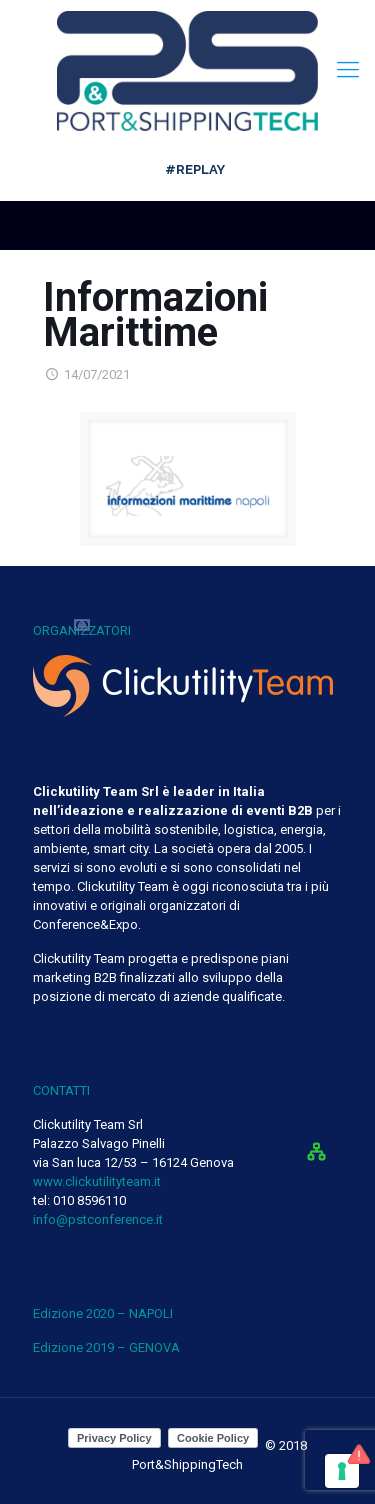  What do you see at coordinates (82, 625) in the screenshot?
I see `view payment or billing information` at bounding box center [82, 625].